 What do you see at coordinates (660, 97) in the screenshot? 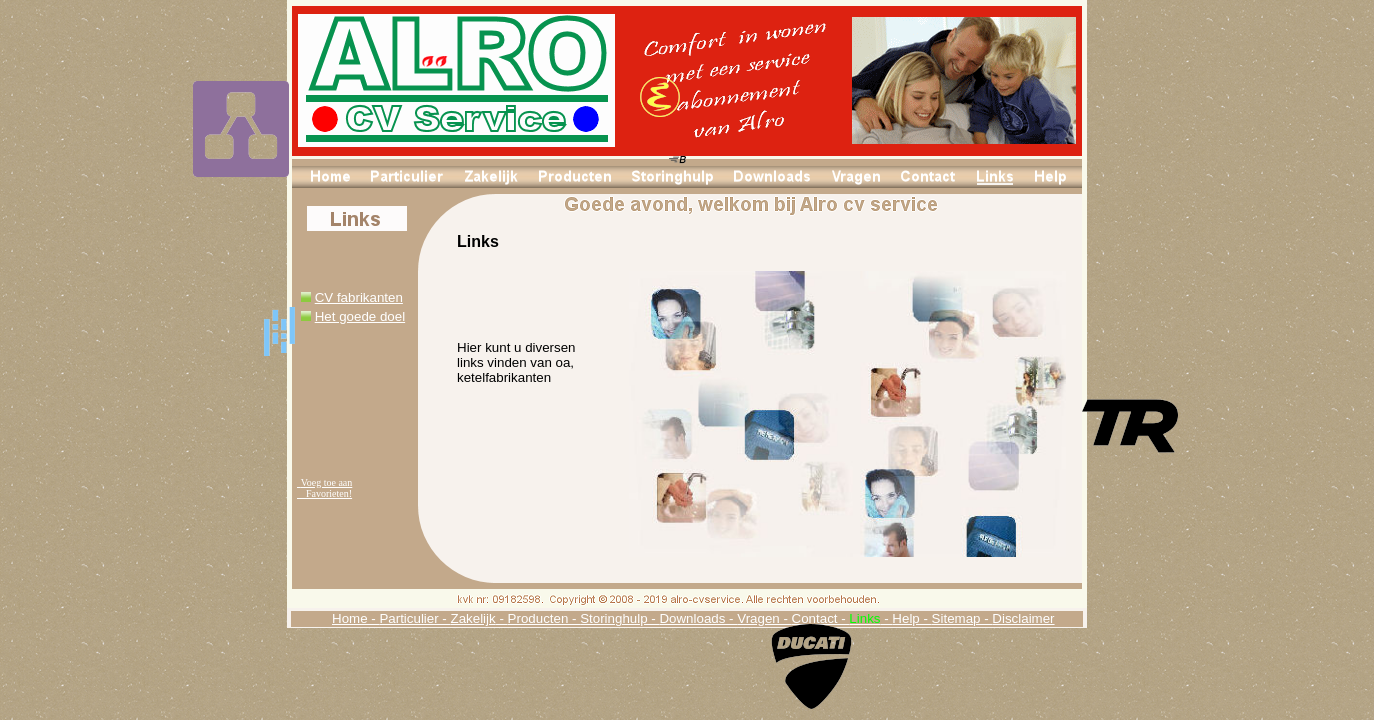
I see `open gnu emacs text editor` at bounding box center [660, 97].